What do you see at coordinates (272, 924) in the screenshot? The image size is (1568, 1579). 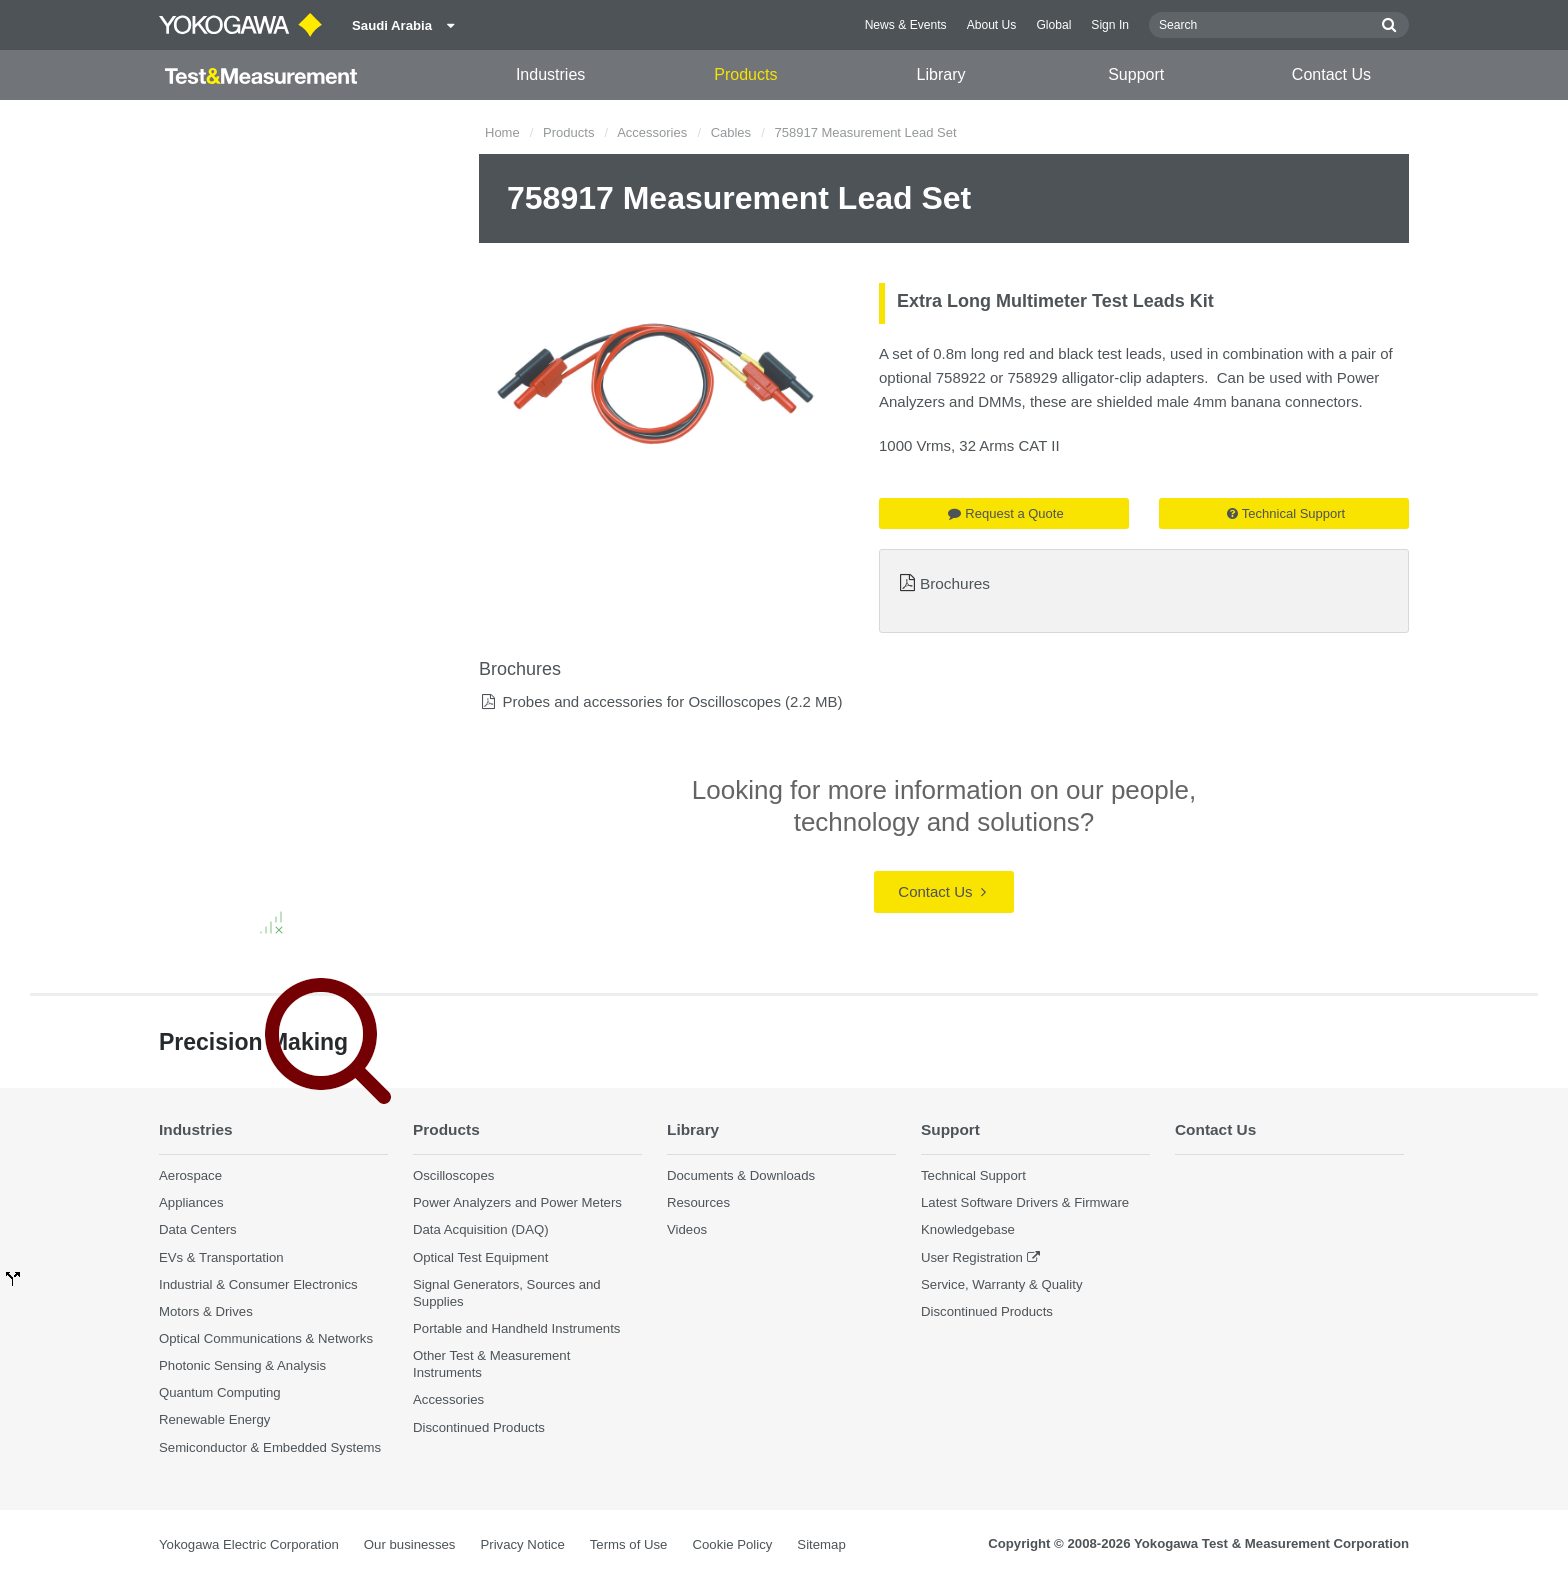 I see `no cellular signal available` at bounding box center [272, 924].